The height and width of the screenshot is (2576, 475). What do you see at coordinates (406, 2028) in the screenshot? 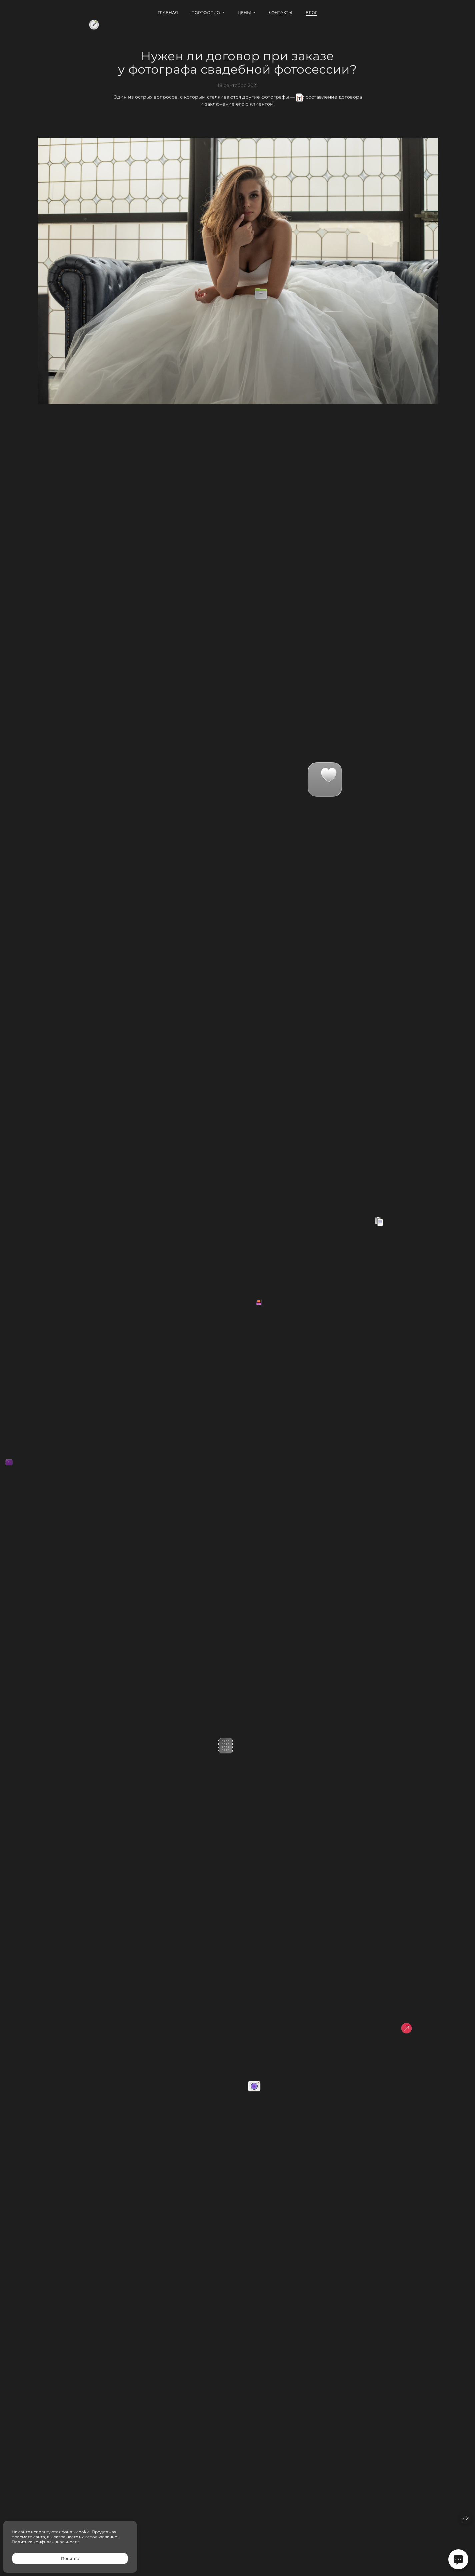
I see `indicates a symbolic link or shortcut to another file` at bounding box center [406, 2028].